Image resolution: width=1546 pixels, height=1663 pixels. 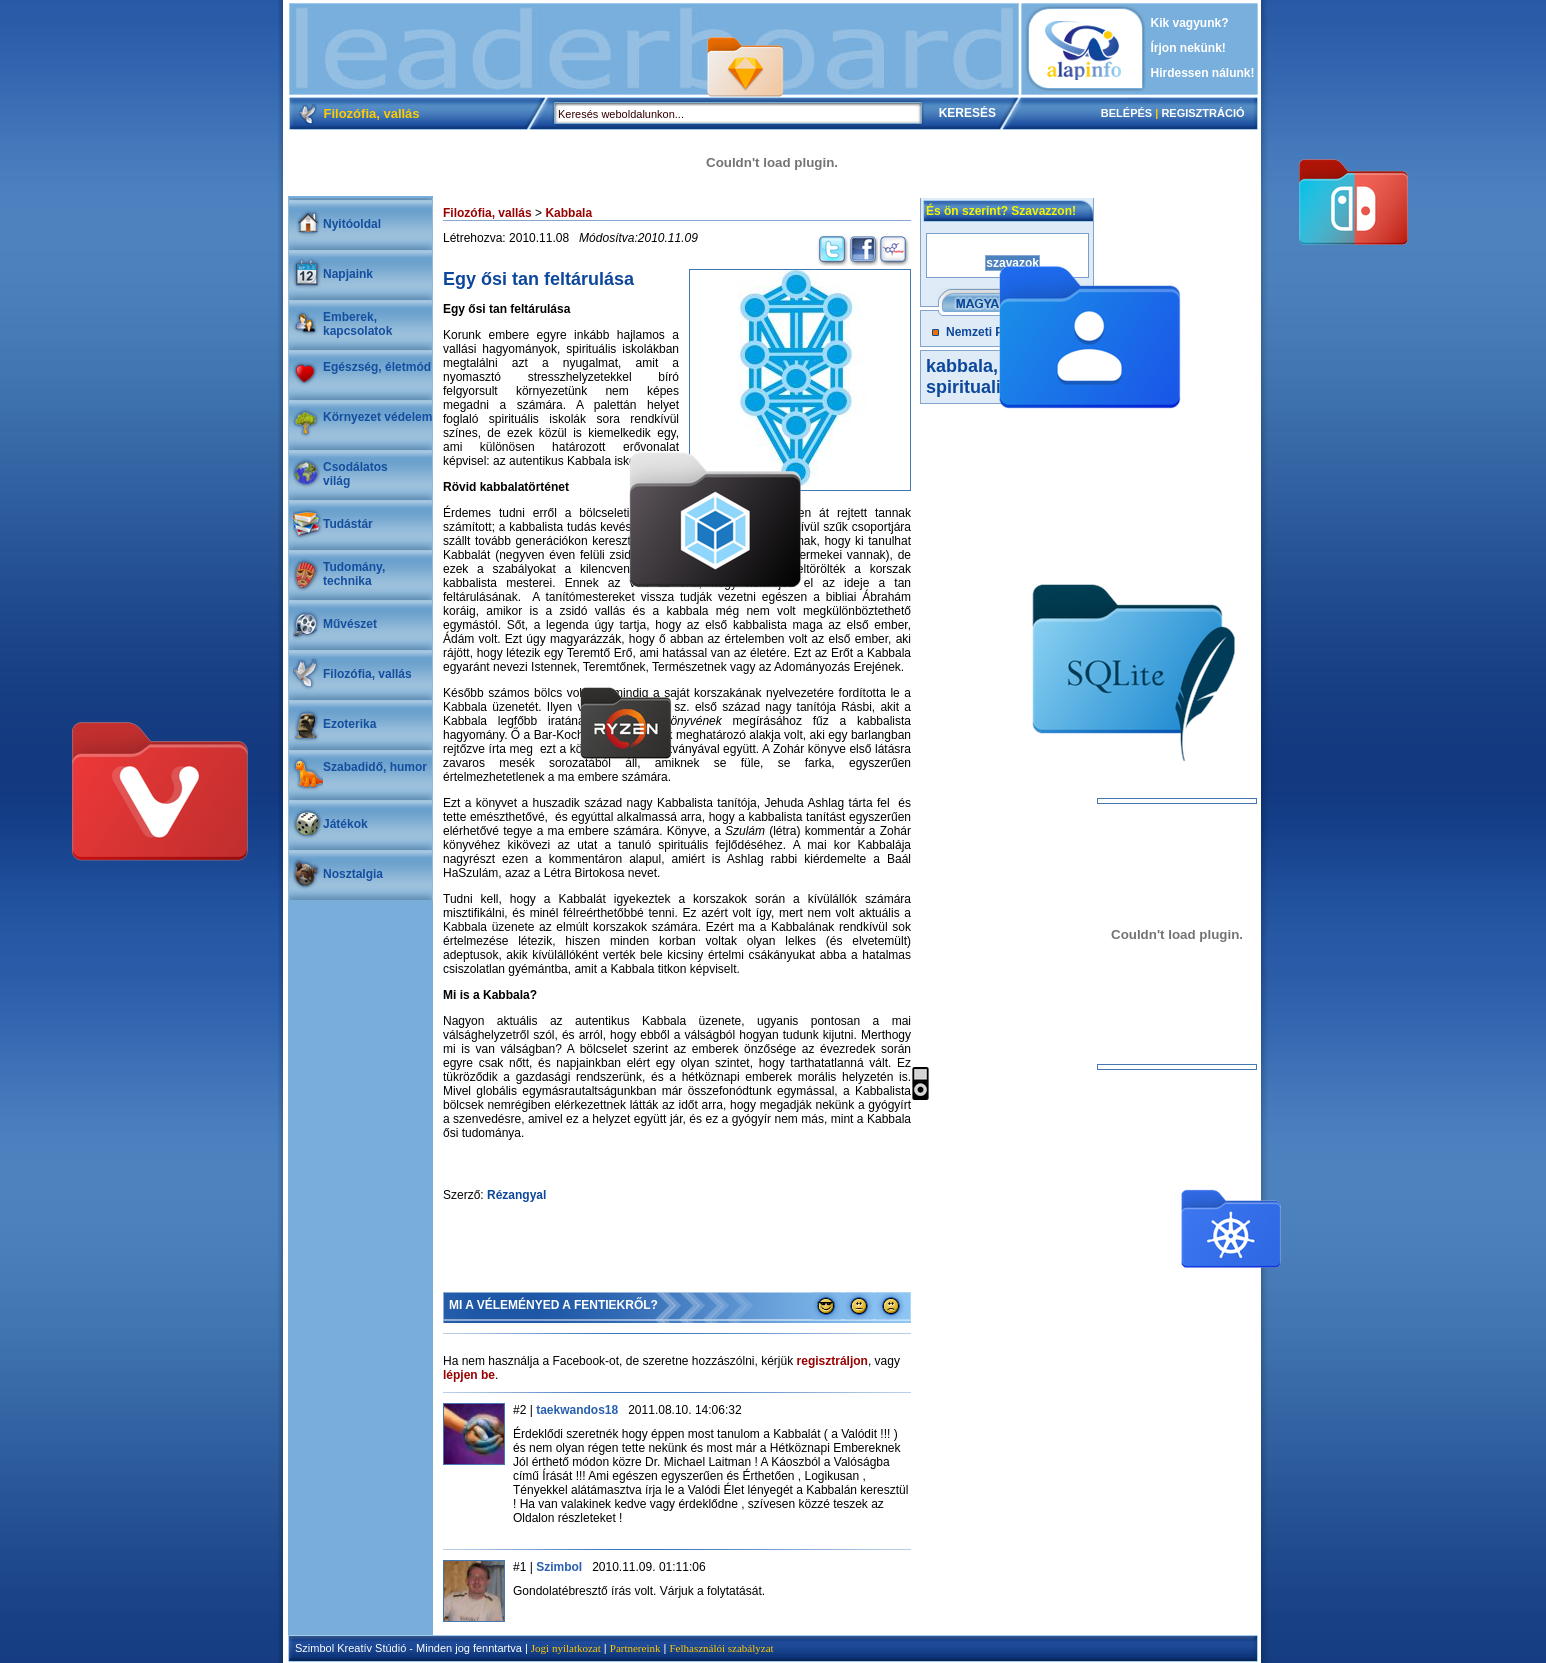 What do you see at coordinates (1230, 1231) in the screenshot?
I see `open kubernetes project files` at bounding box center [1230, 1231].